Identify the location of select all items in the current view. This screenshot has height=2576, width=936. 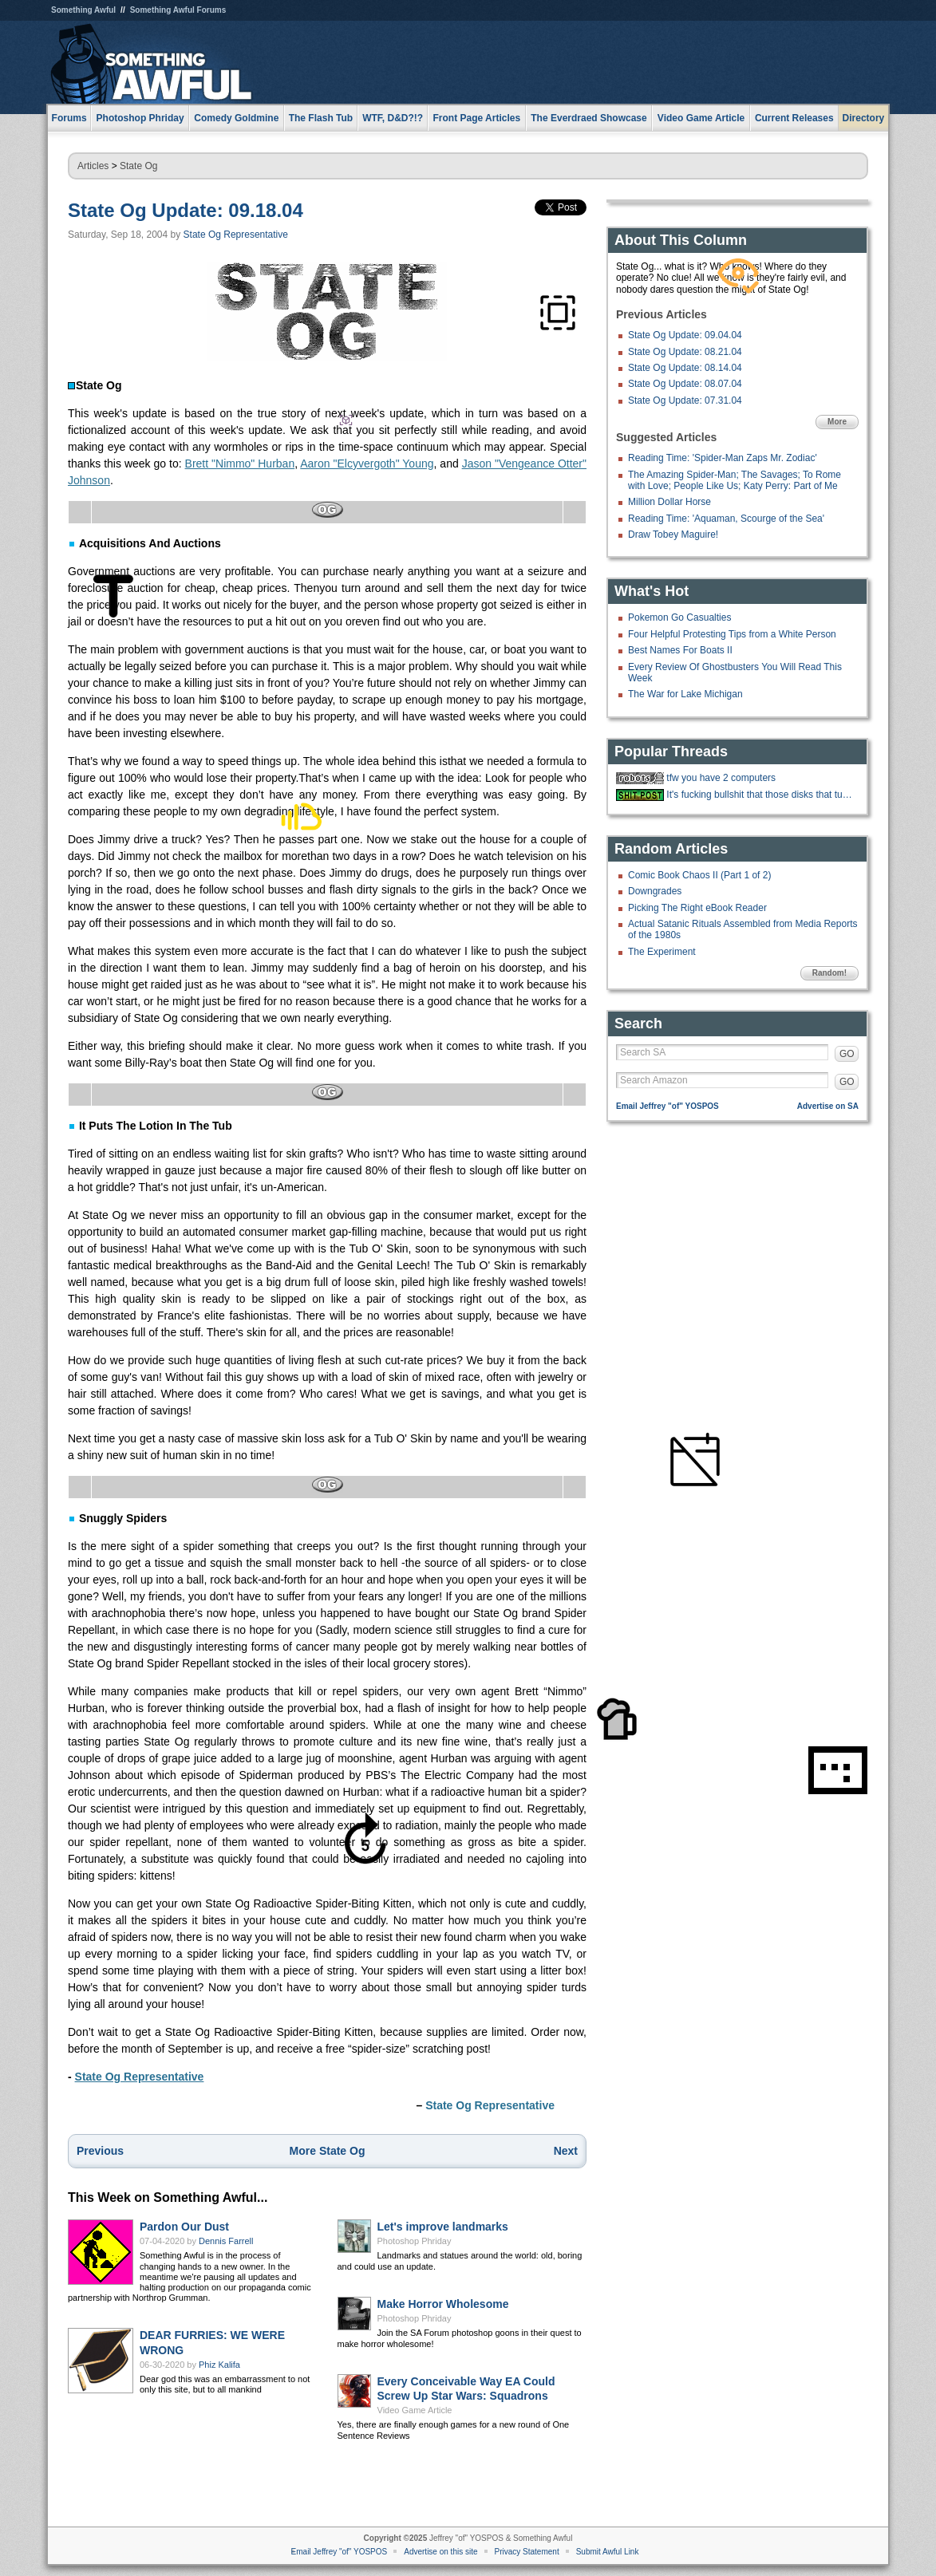
(558, 313).